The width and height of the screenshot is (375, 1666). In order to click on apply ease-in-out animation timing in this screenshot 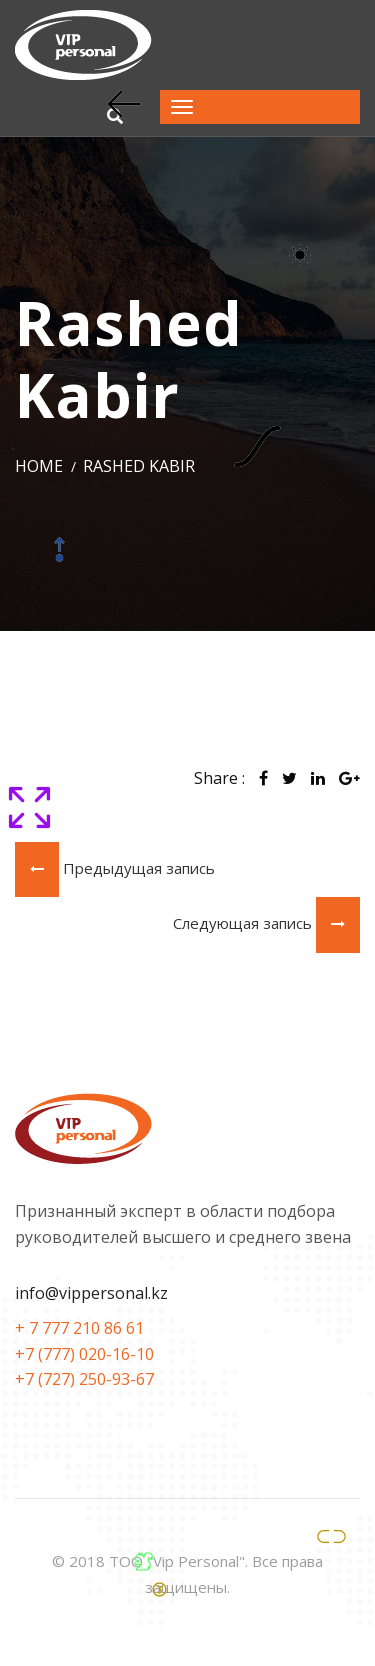, I will do `click(257, 446)`.